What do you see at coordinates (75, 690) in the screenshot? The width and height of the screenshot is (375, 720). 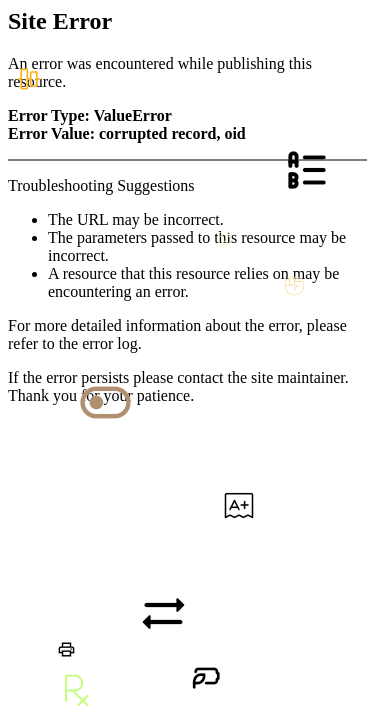 I see `view prescription details` at bounding box center [75, 690].